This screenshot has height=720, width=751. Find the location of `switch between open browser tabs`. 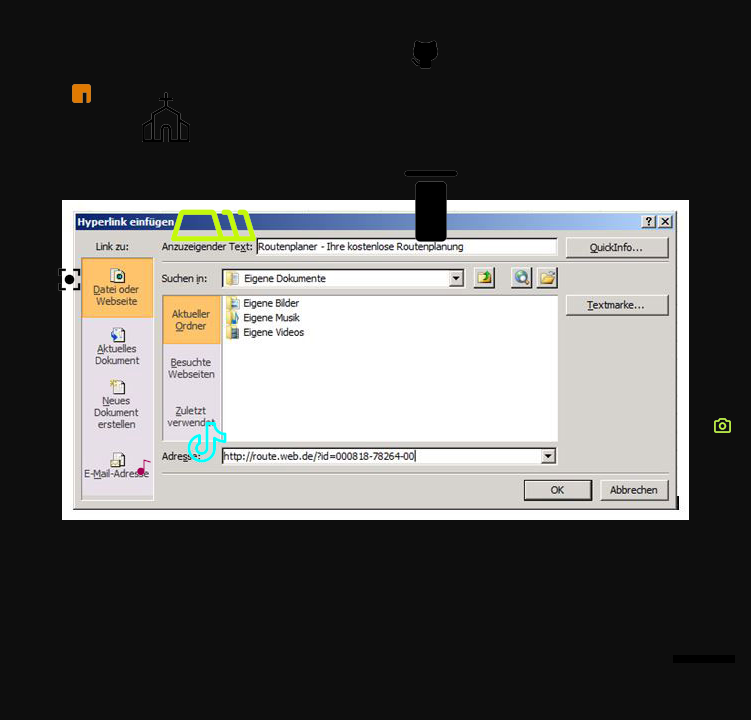

switch between open browser tabs is located at coordinates (213, 225).